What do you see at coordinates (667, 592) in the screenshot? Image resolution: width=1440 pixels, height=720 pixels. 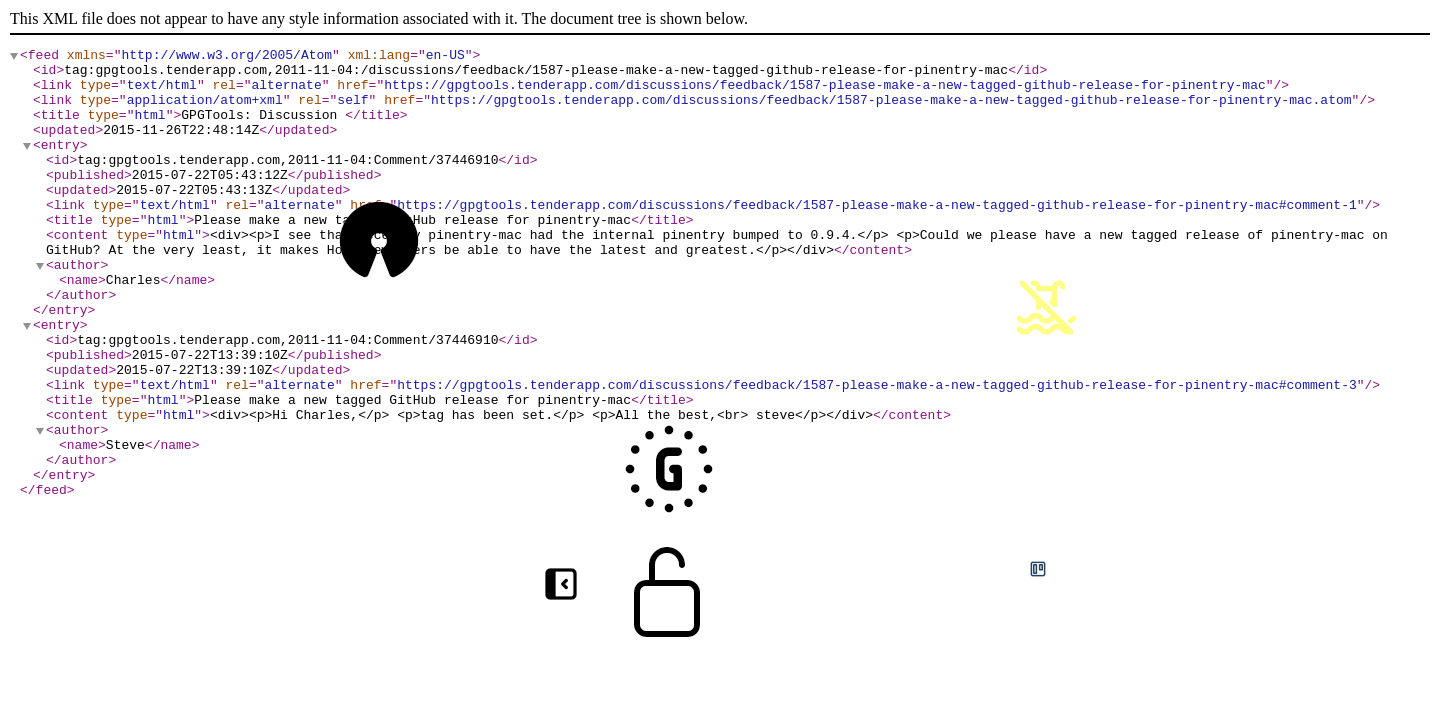 I see `indicates an unlocked or unsecured state` at bounding box center [667, 592].